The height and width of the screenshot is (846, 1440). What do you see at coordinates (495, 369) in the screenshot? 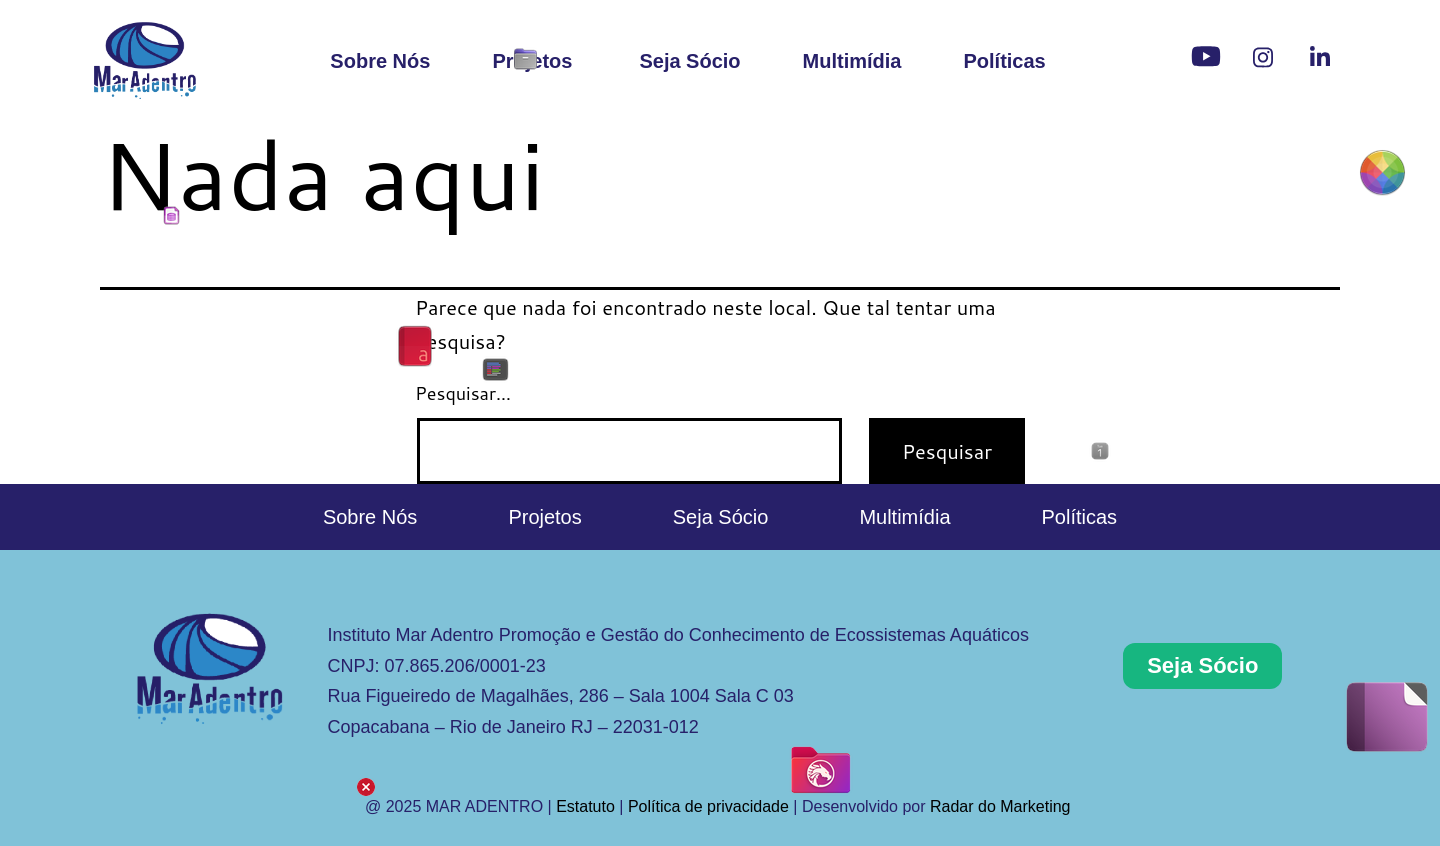
I see `open software development tools` at bounding box center [495, 369].